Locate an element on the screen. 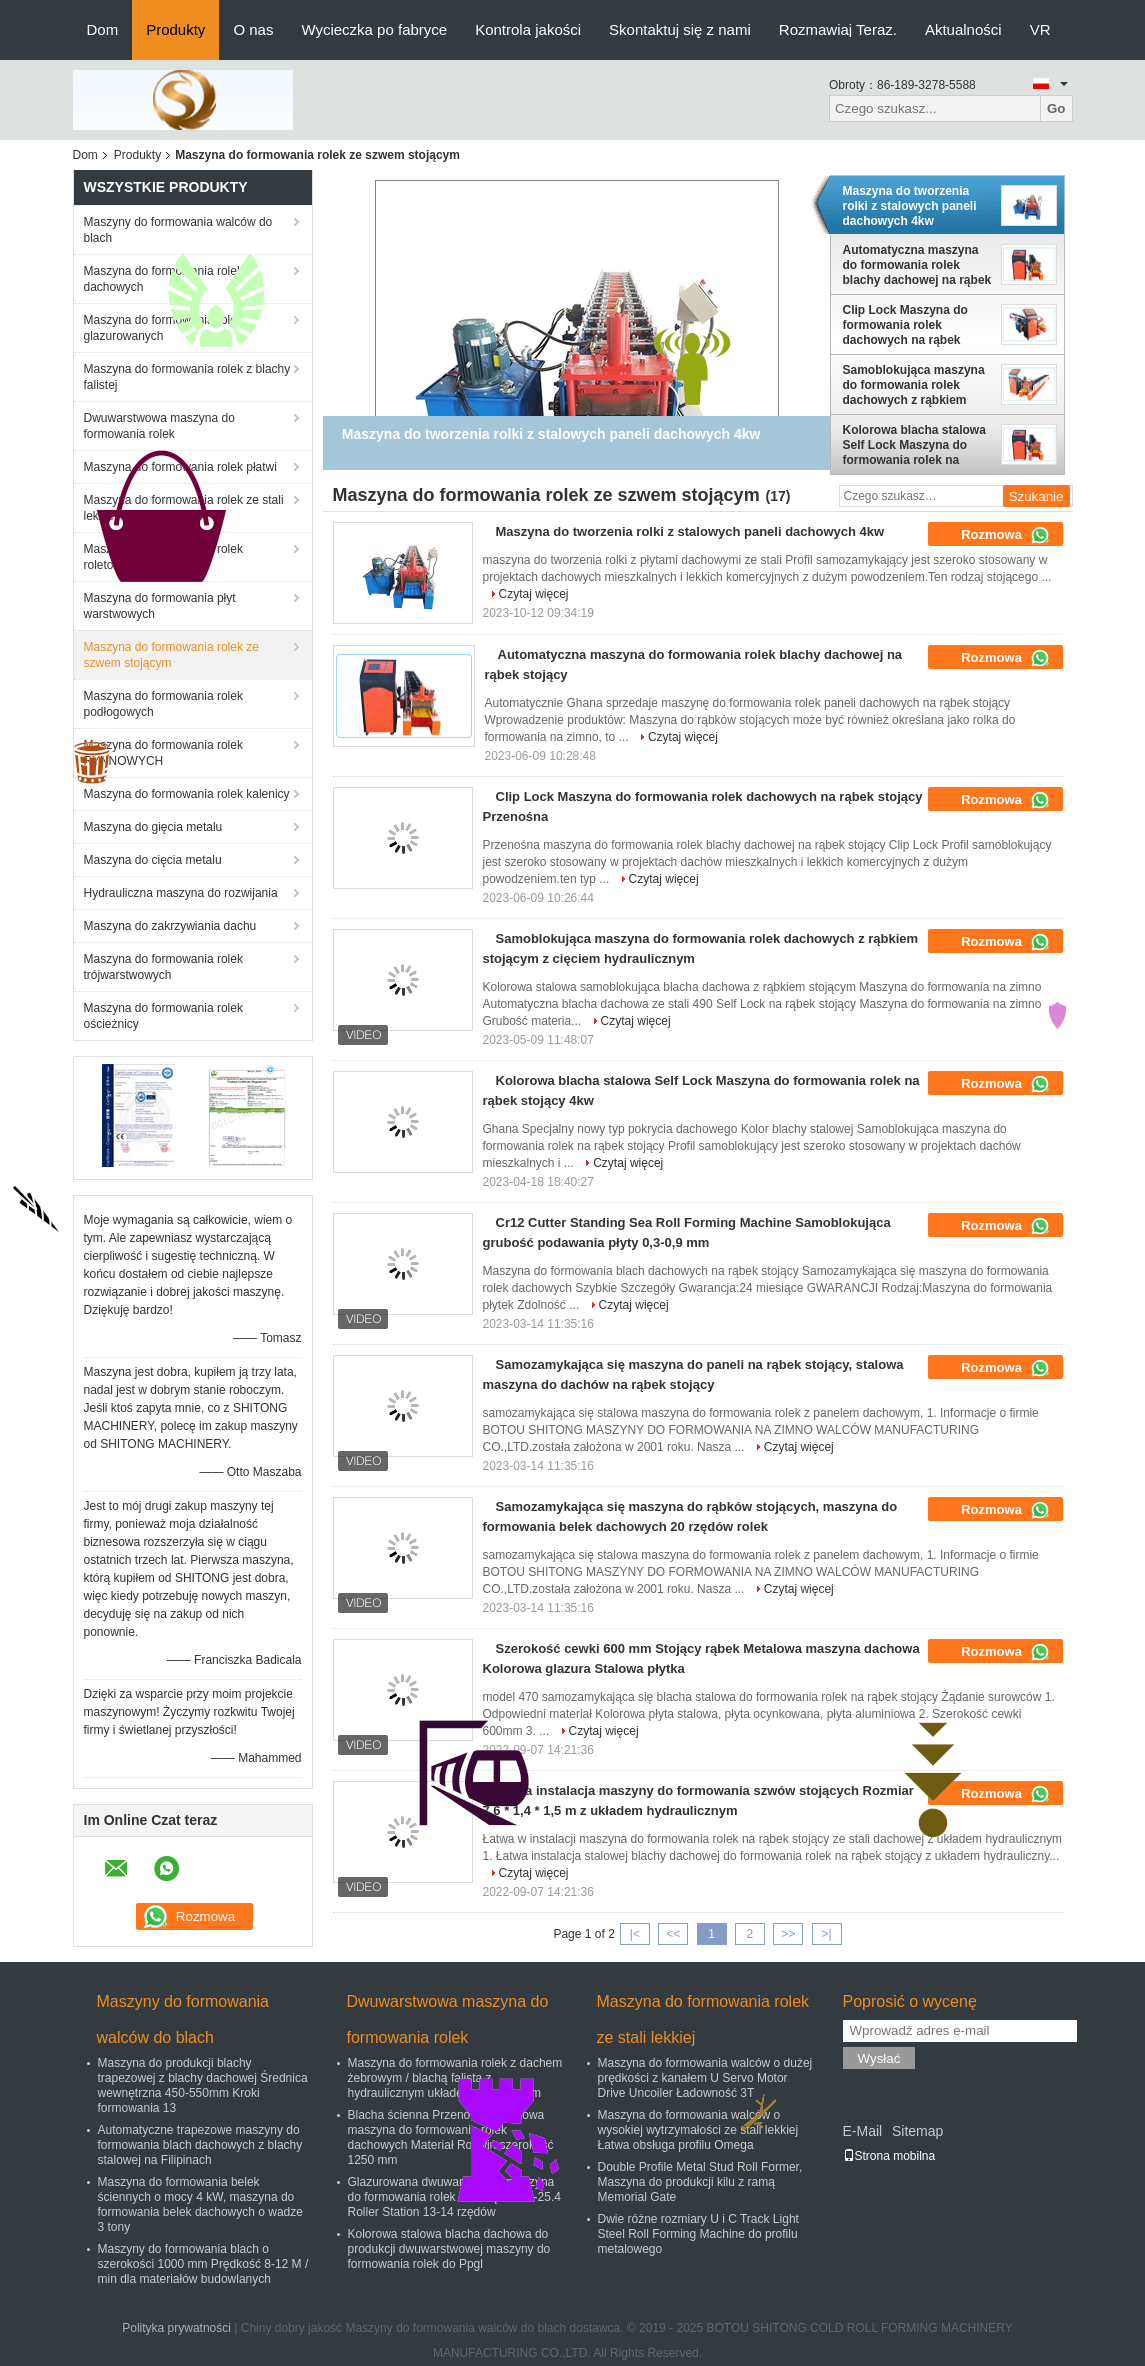 This screenshot has width=1145, height=2366. select angel or celestial character class is located at coordinates (216, 299).